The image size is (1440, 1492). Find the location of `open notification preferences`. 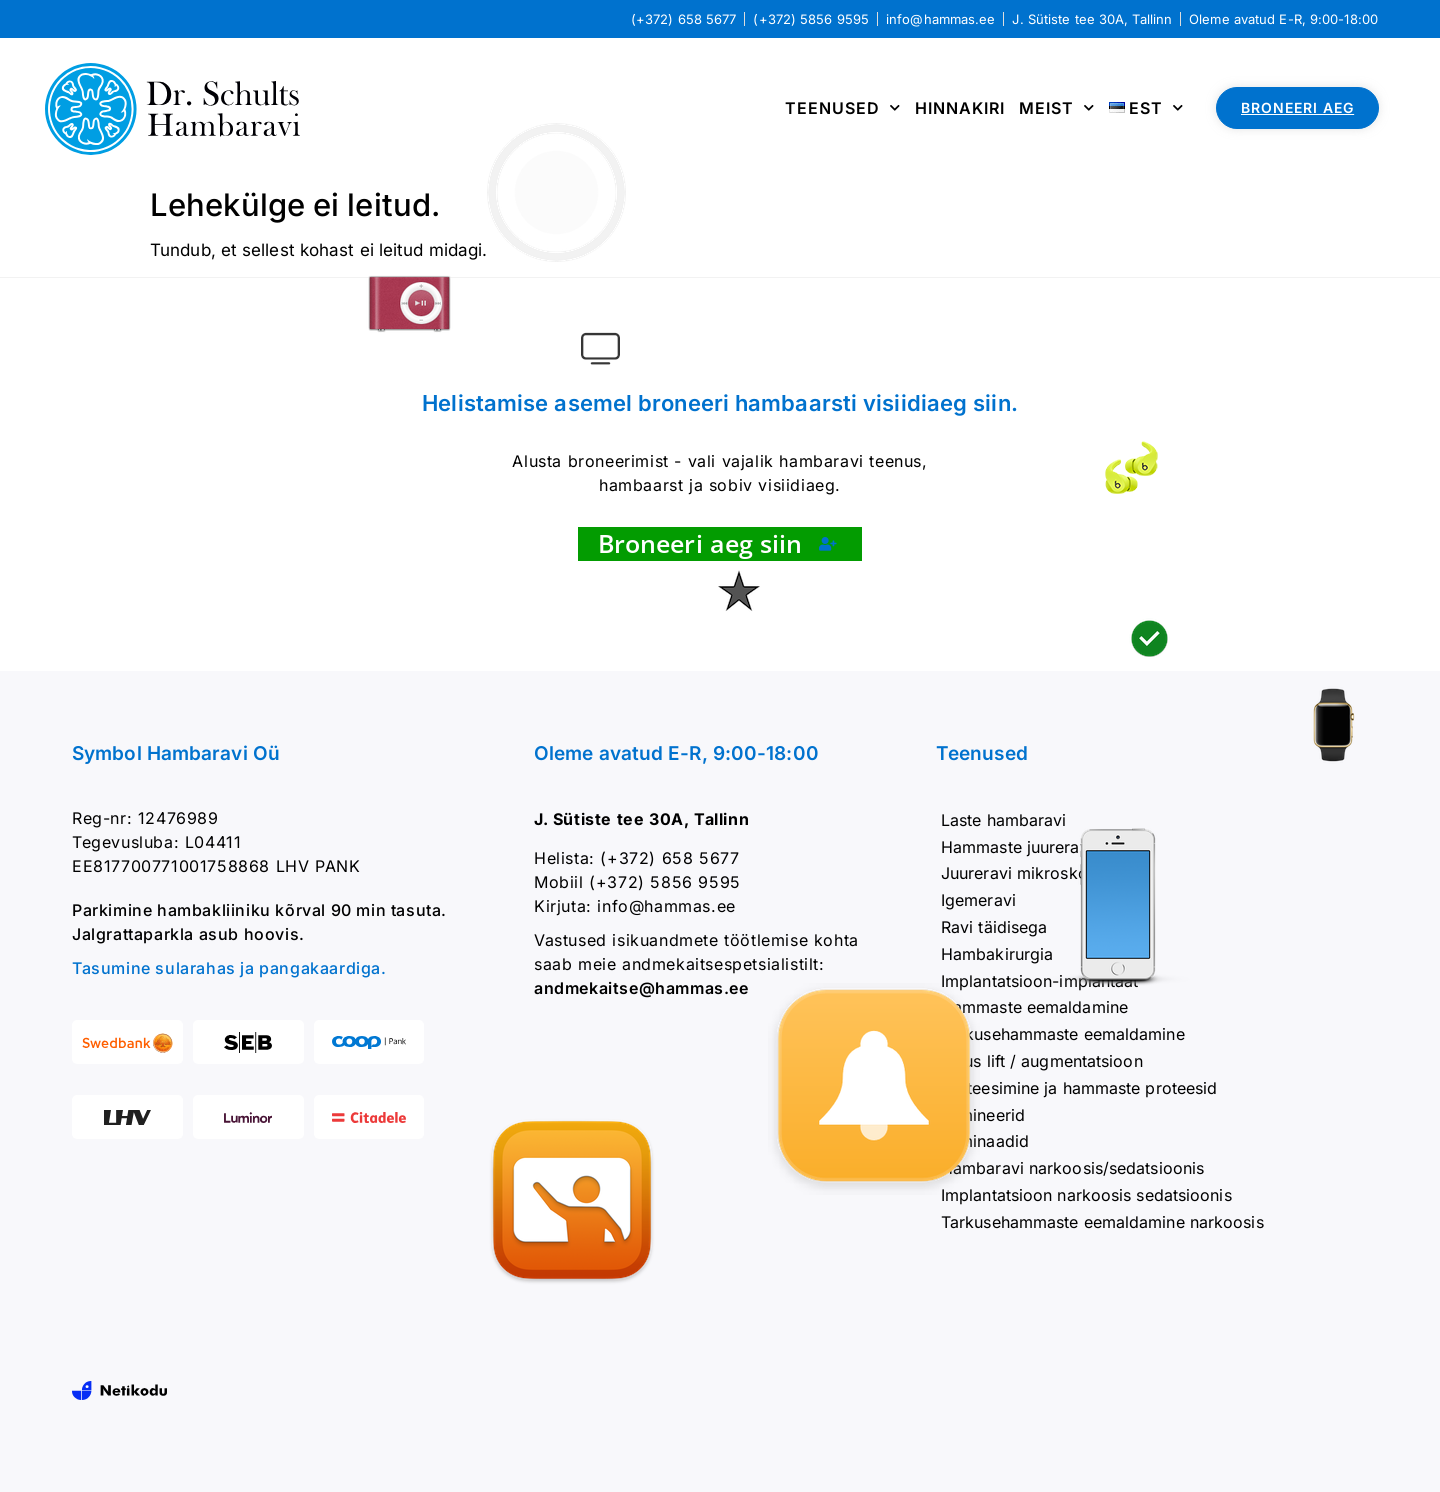

open notification preferences is located at coordinates (874, 1089).